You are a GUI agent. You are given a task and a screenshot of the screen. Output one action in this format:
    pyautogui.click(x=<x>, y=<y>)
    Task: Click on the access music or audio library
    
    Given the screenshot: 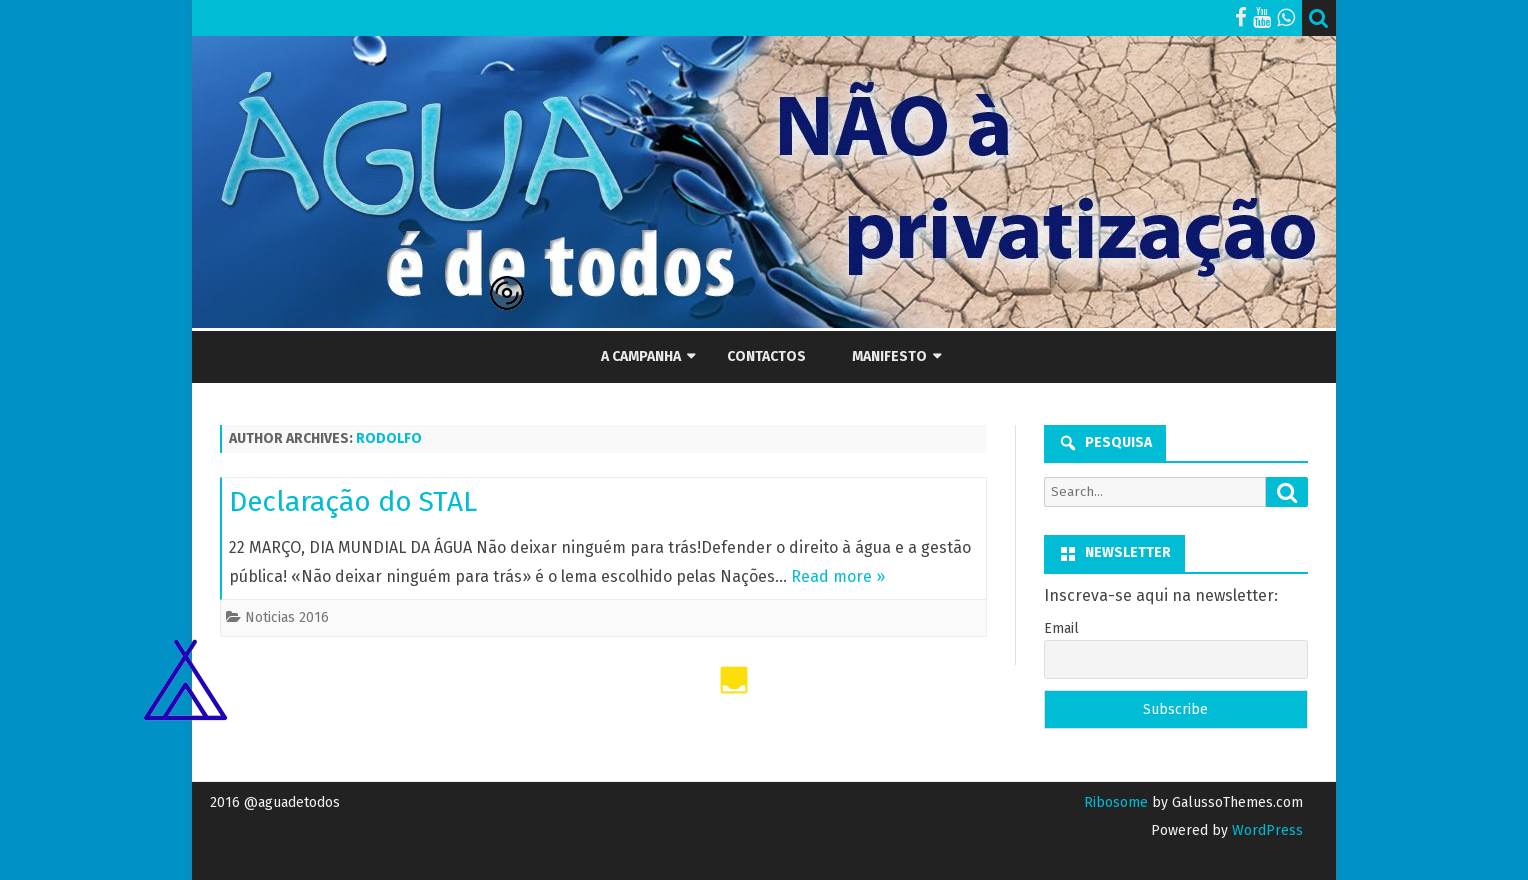 What is the action you would take?
    pyautogui.click(x=507, y=293)
    